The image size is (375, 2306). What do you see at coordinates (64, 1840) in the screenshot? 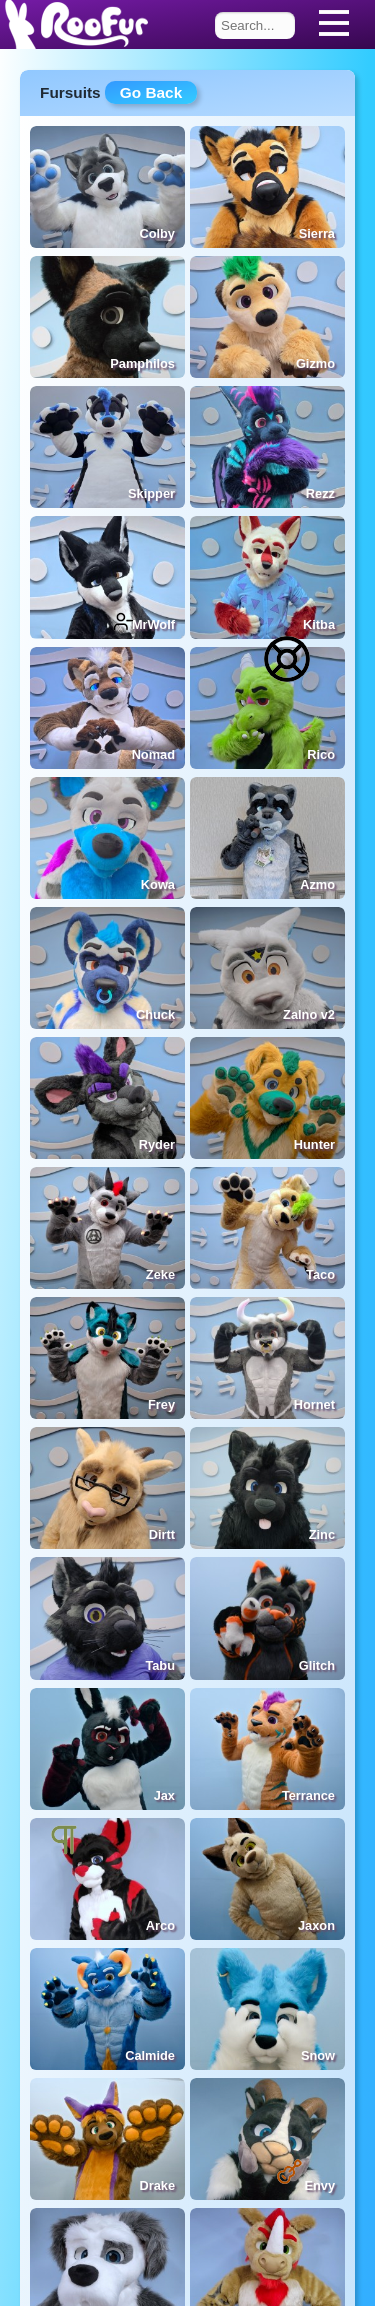
I see `toggle paragraph formatting options` at bounding box center [64, 1840].